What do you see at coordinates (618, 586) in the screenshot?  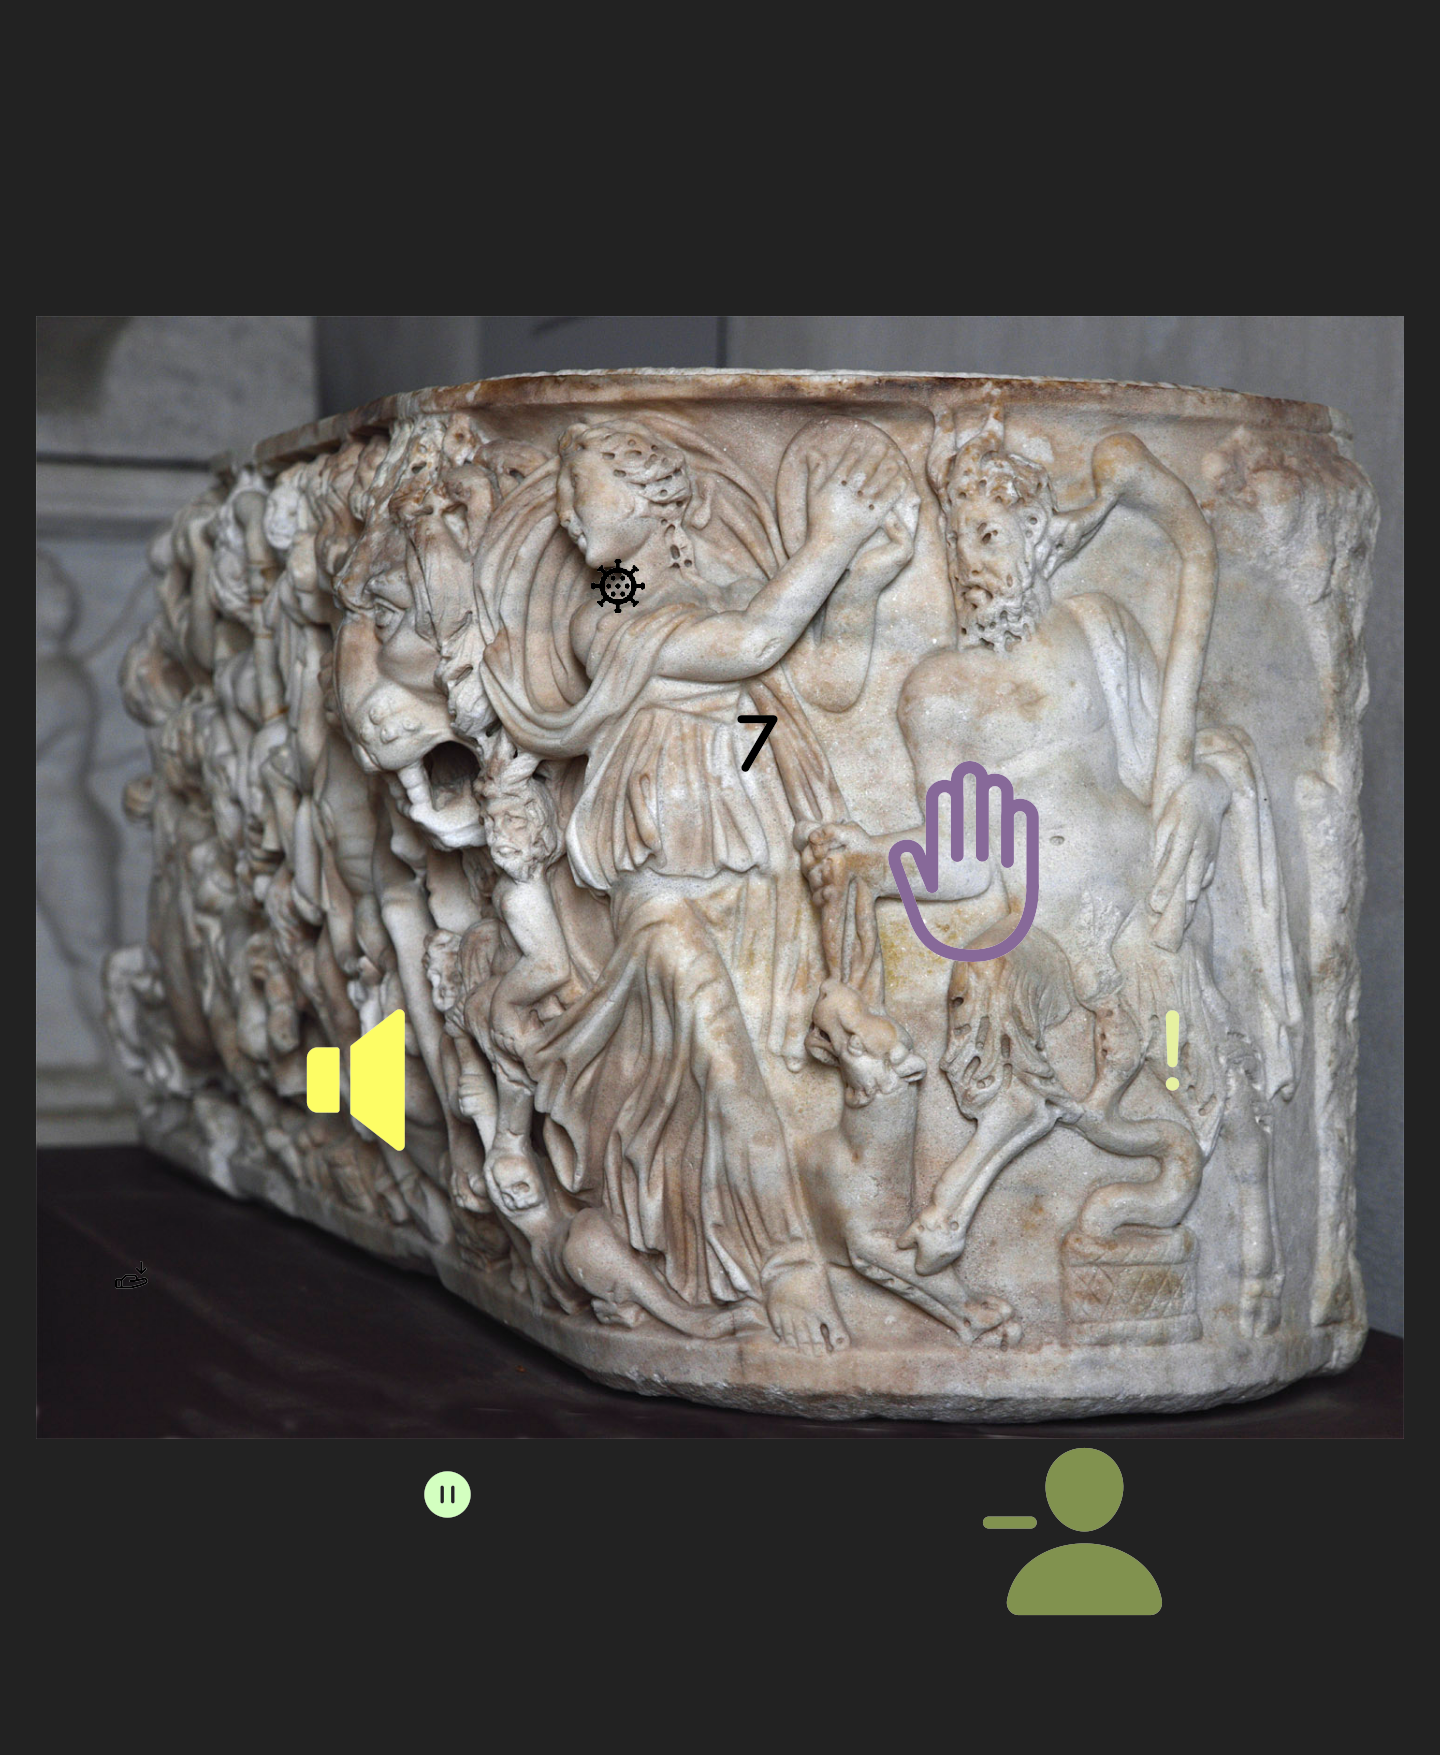 I see `view covid-19 related information` at bounding box center [618, 586].